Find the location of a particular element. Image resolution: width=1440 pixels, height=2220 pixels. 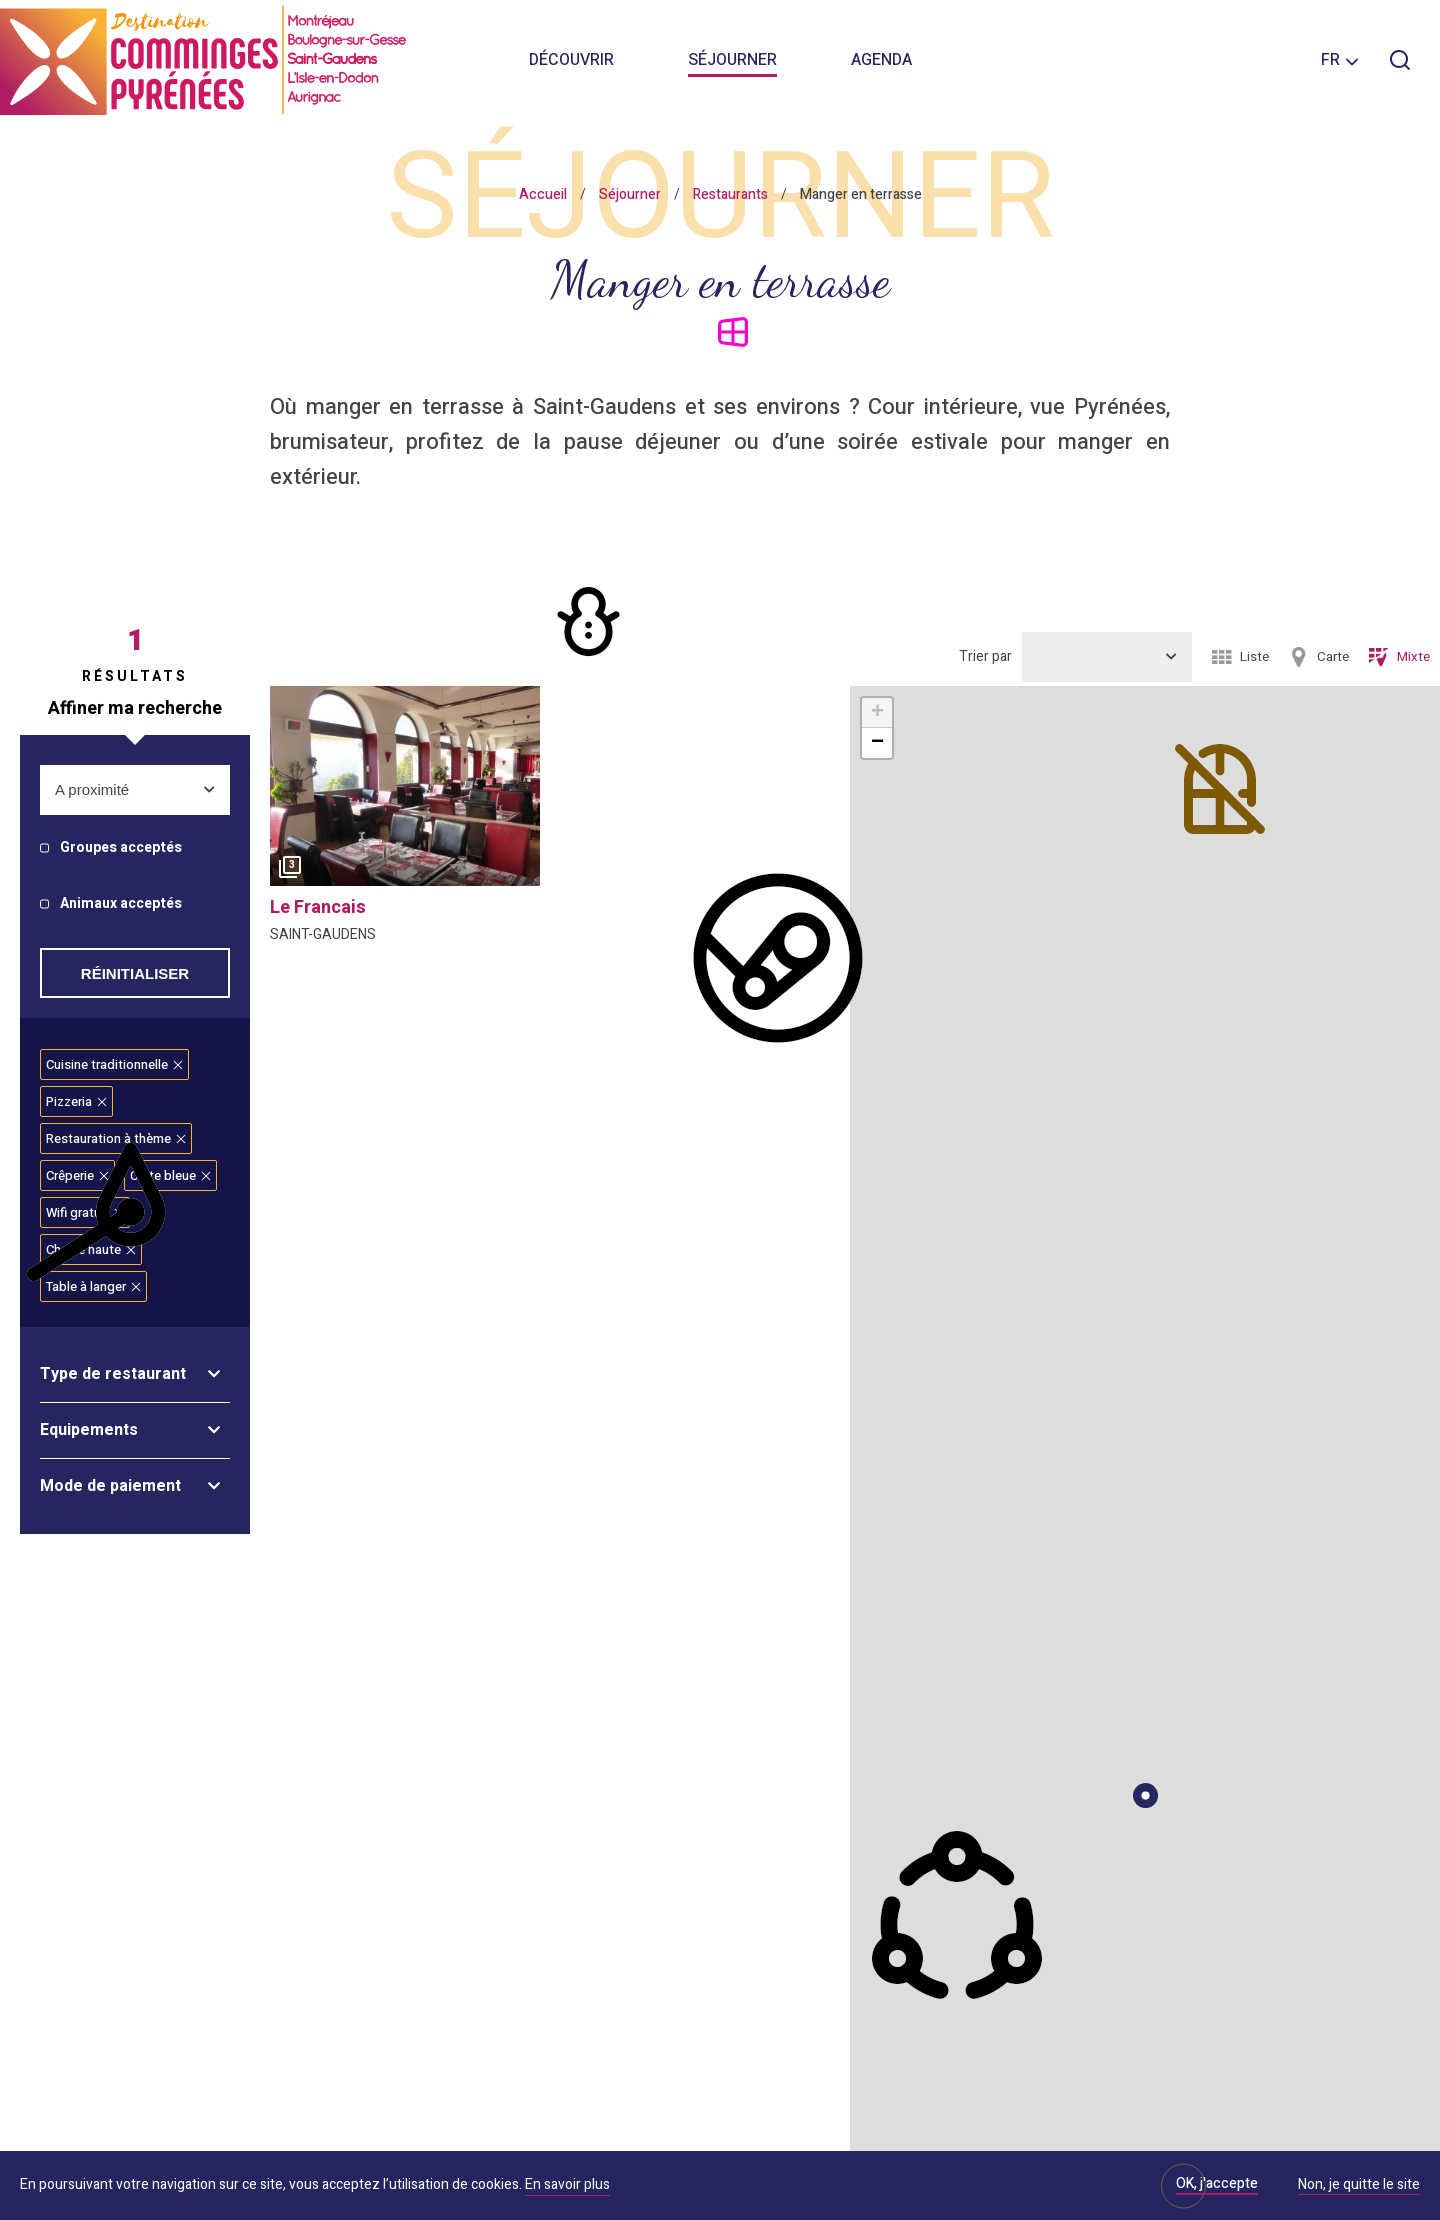

open Steam gaming platform is located at coordinates (778, 958).